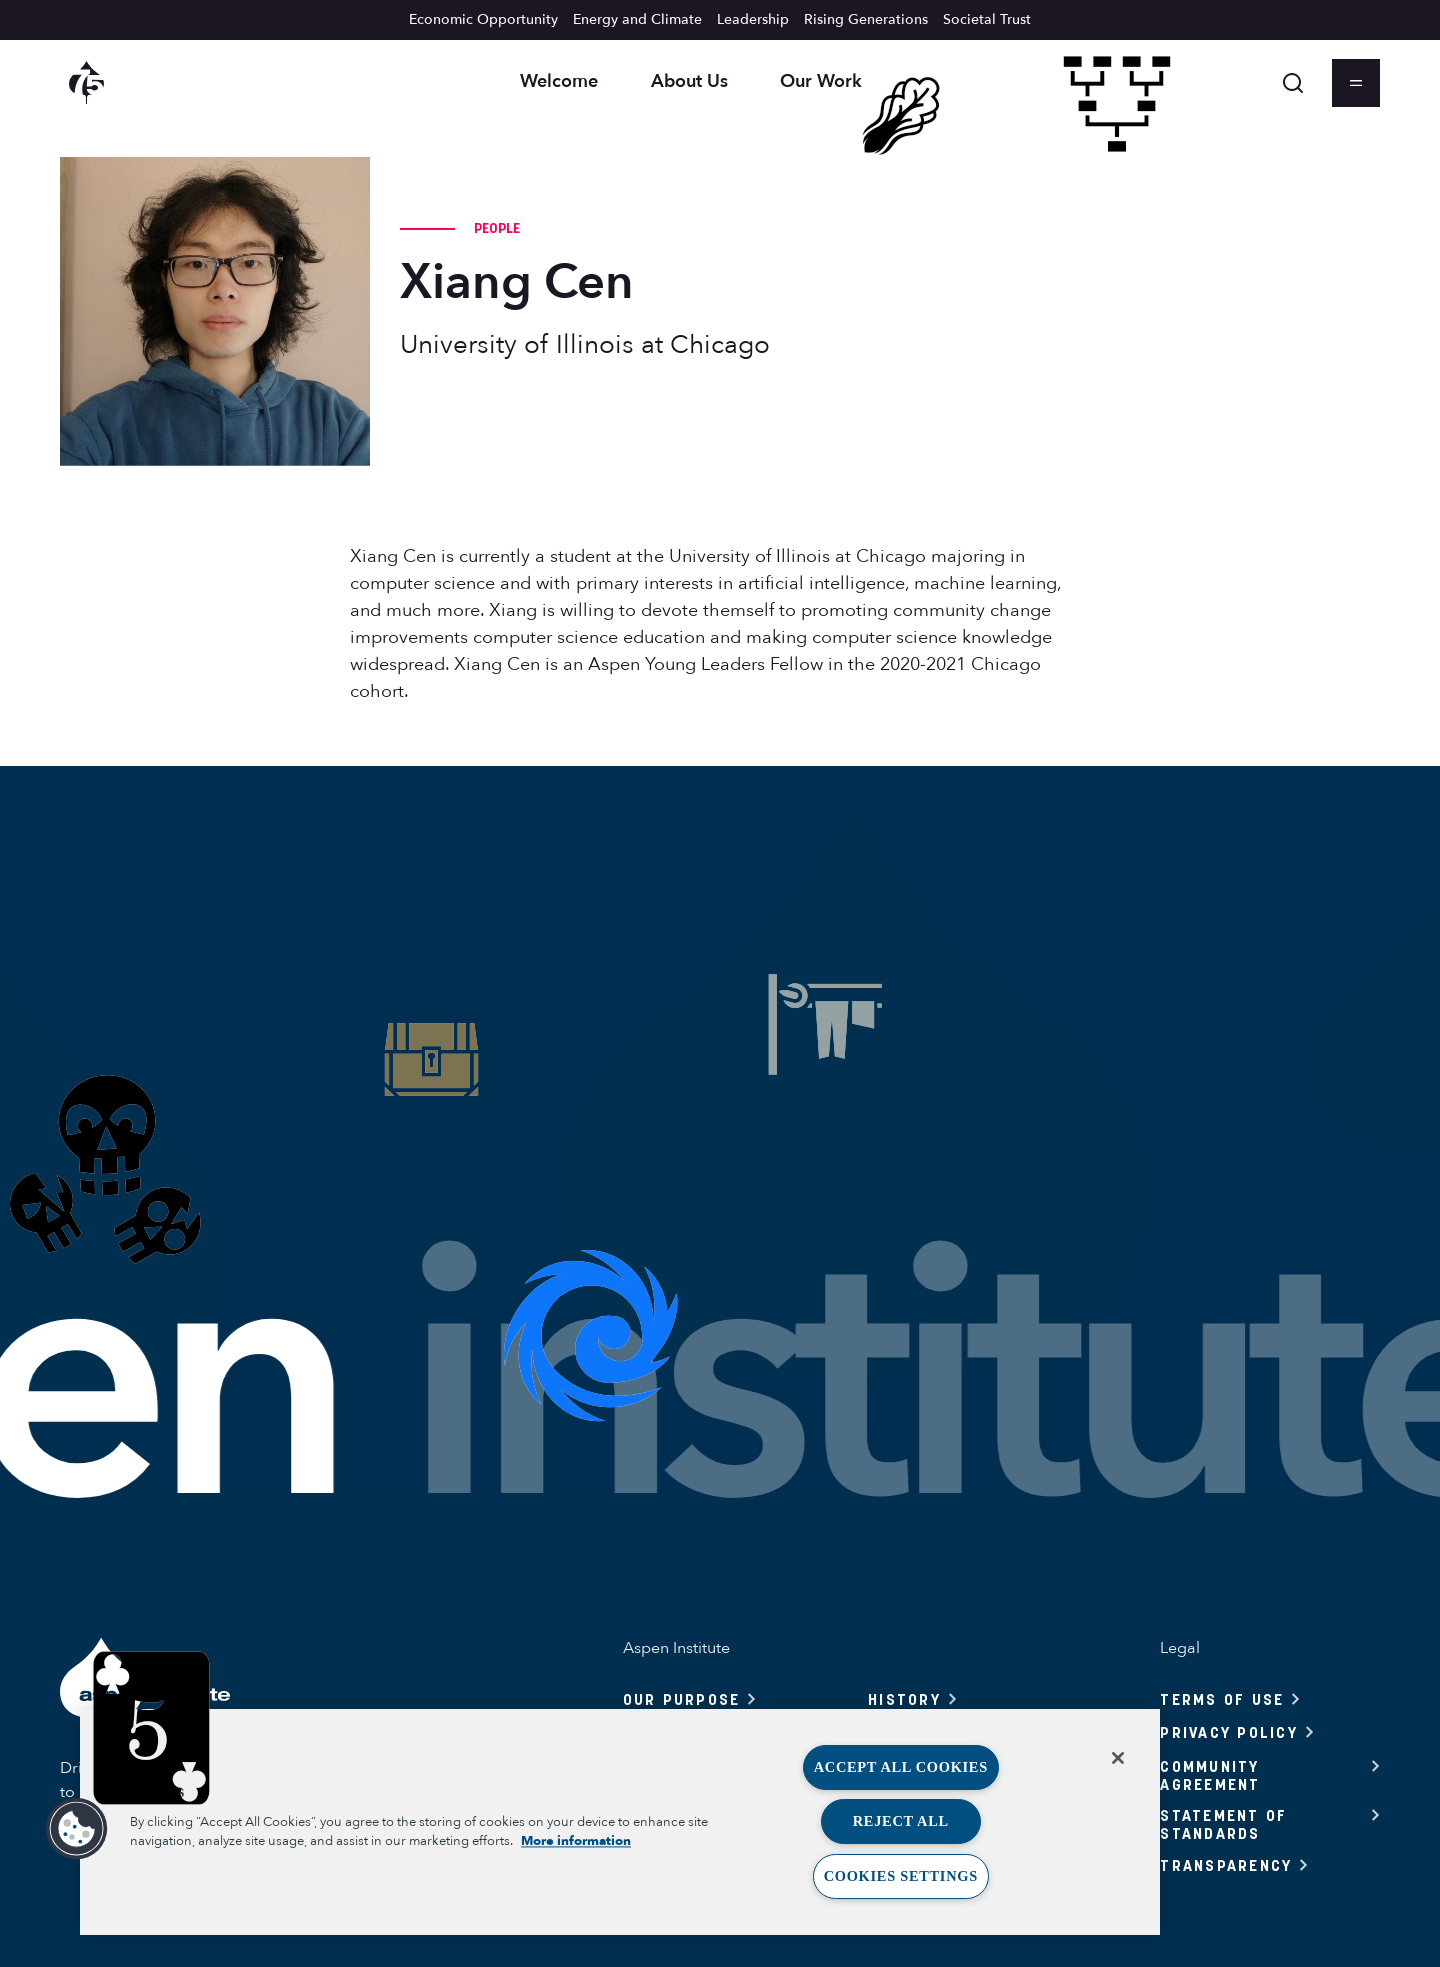  What do you see at coordinates (589, 1334) in the screenshot?
I see `activate energy or power ability` at bounding box center [589, 1334].